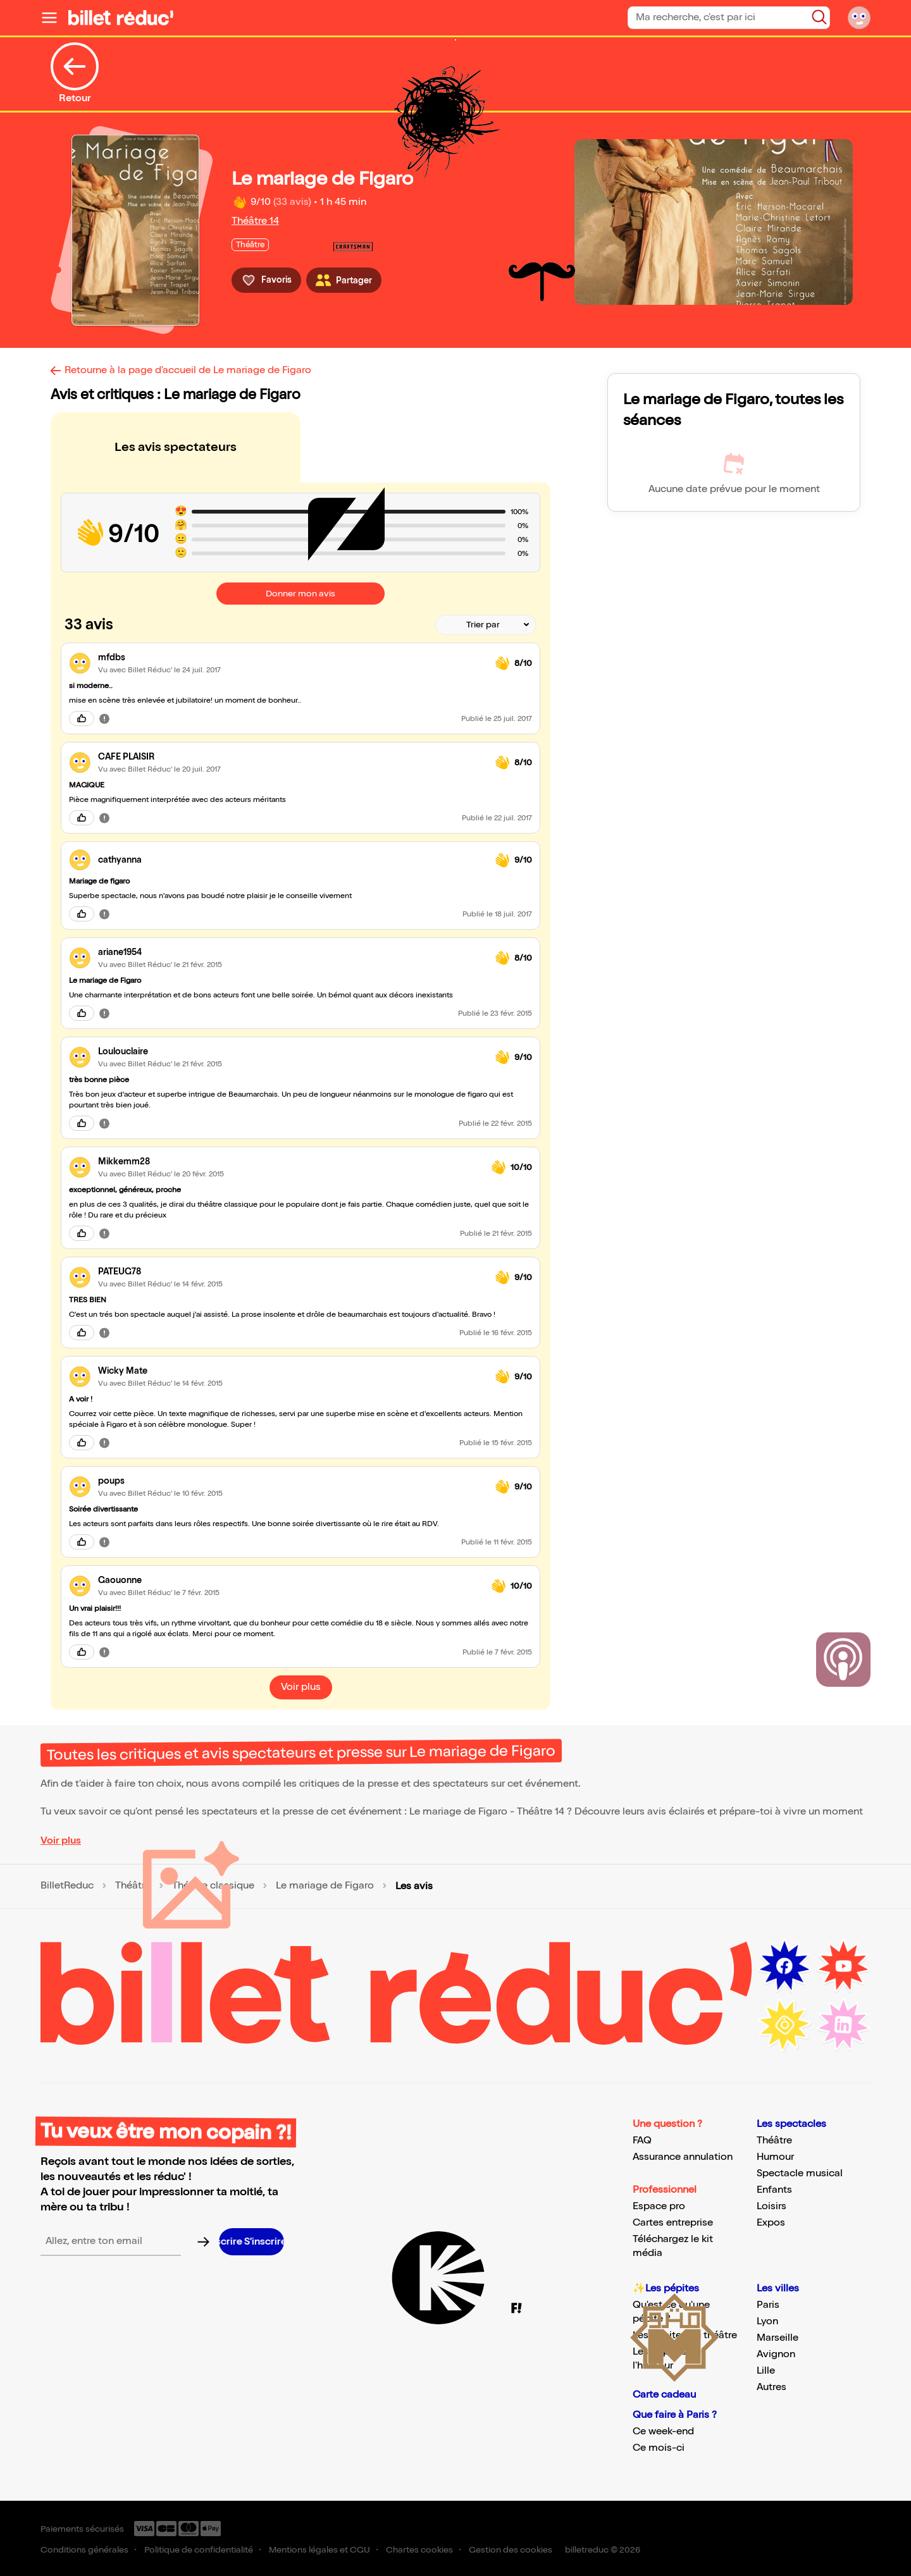 This screenshot has width=911, height=2576. Describe the element at coordinates (438, 2277) in the screenshot. I see `open the Kinopoisk app` at that location.